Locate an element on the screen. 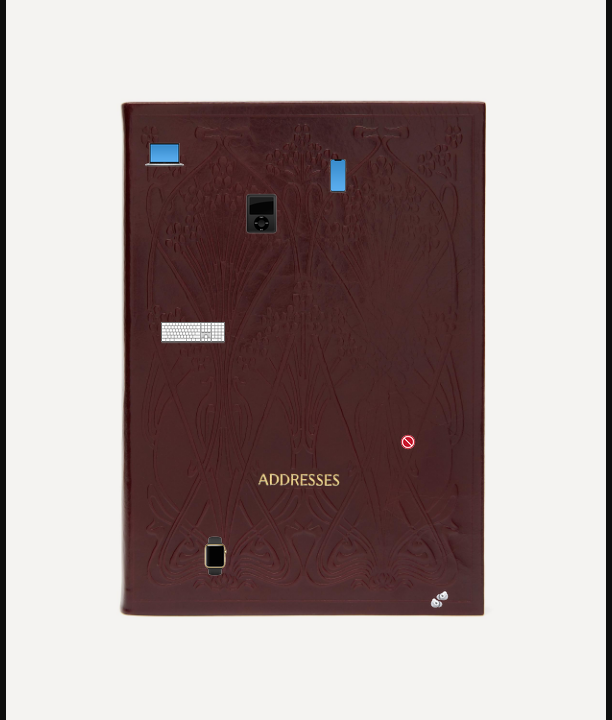 Image resolution: width=612 pixels, height=720 pixels. iPod nano device connected is located at coordinates (261, 204).